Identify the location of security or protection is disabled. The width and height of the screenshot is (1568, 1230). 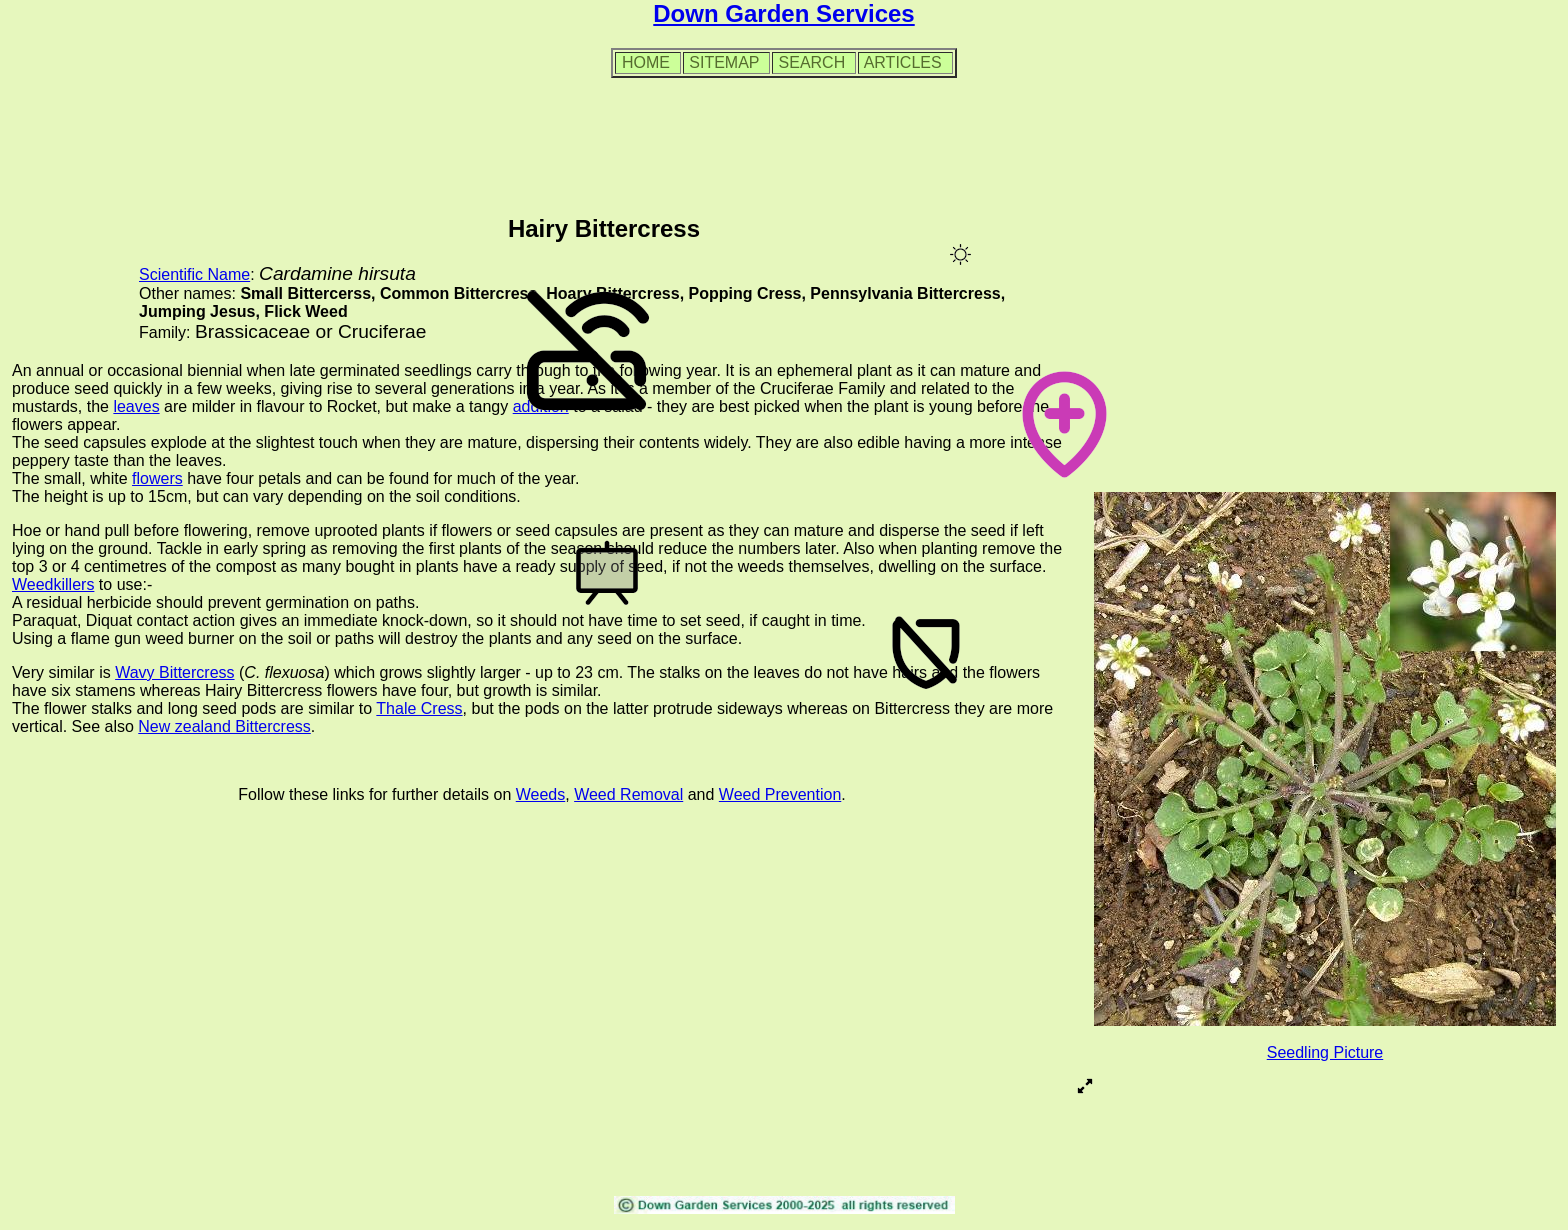
(926, 650).